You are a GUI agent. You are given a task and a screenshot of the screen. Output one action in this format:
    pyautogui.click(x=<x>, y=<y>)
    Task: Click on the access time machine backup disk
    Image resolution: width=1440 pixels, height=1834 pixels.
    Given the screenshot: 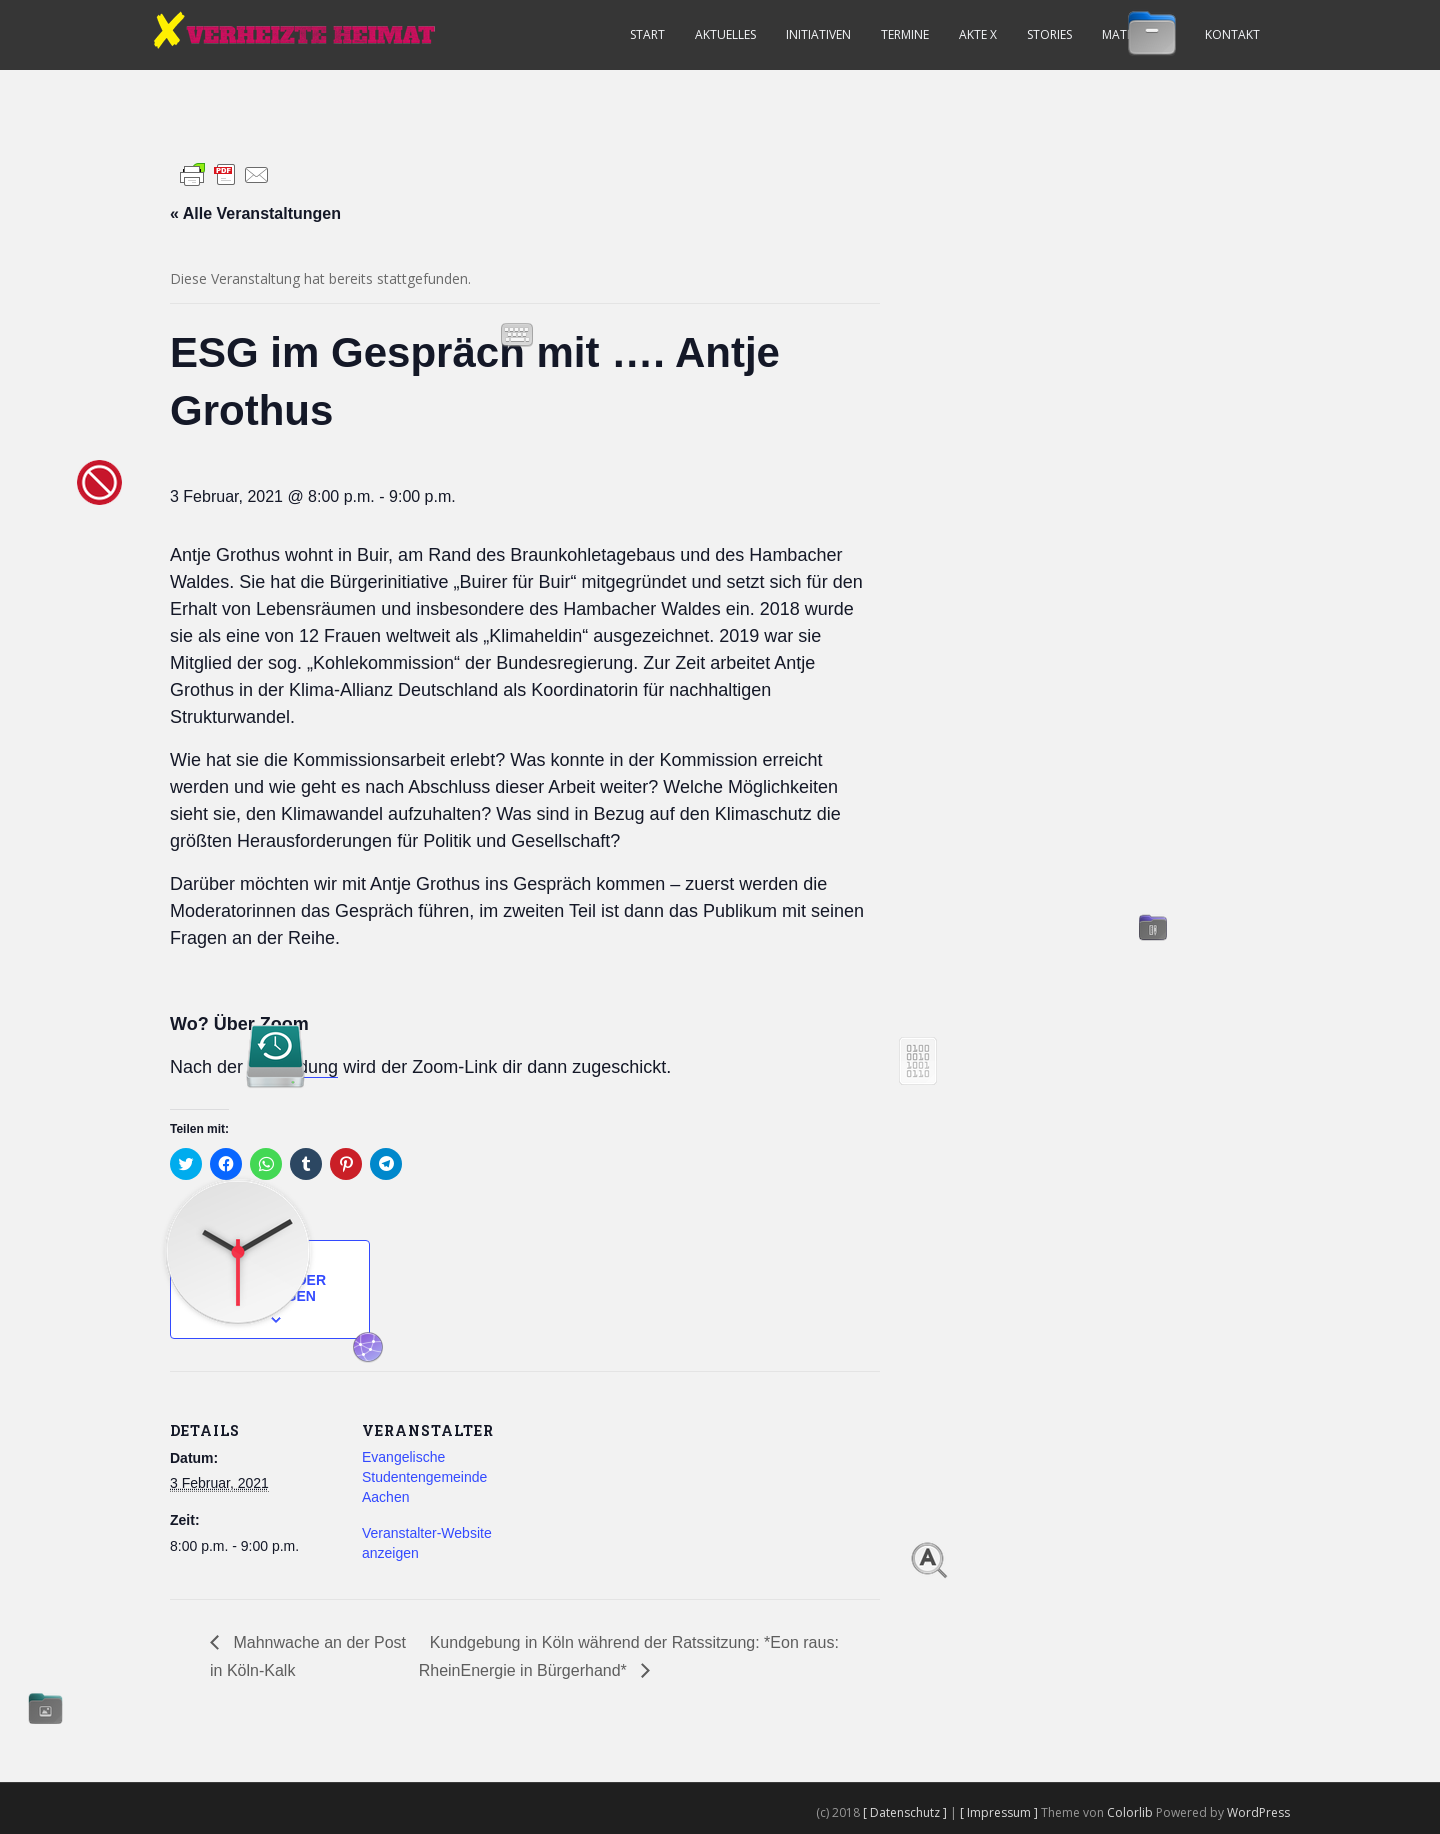 What is the action you would take?
    pyautogui.click(x=275, y=1057)
    